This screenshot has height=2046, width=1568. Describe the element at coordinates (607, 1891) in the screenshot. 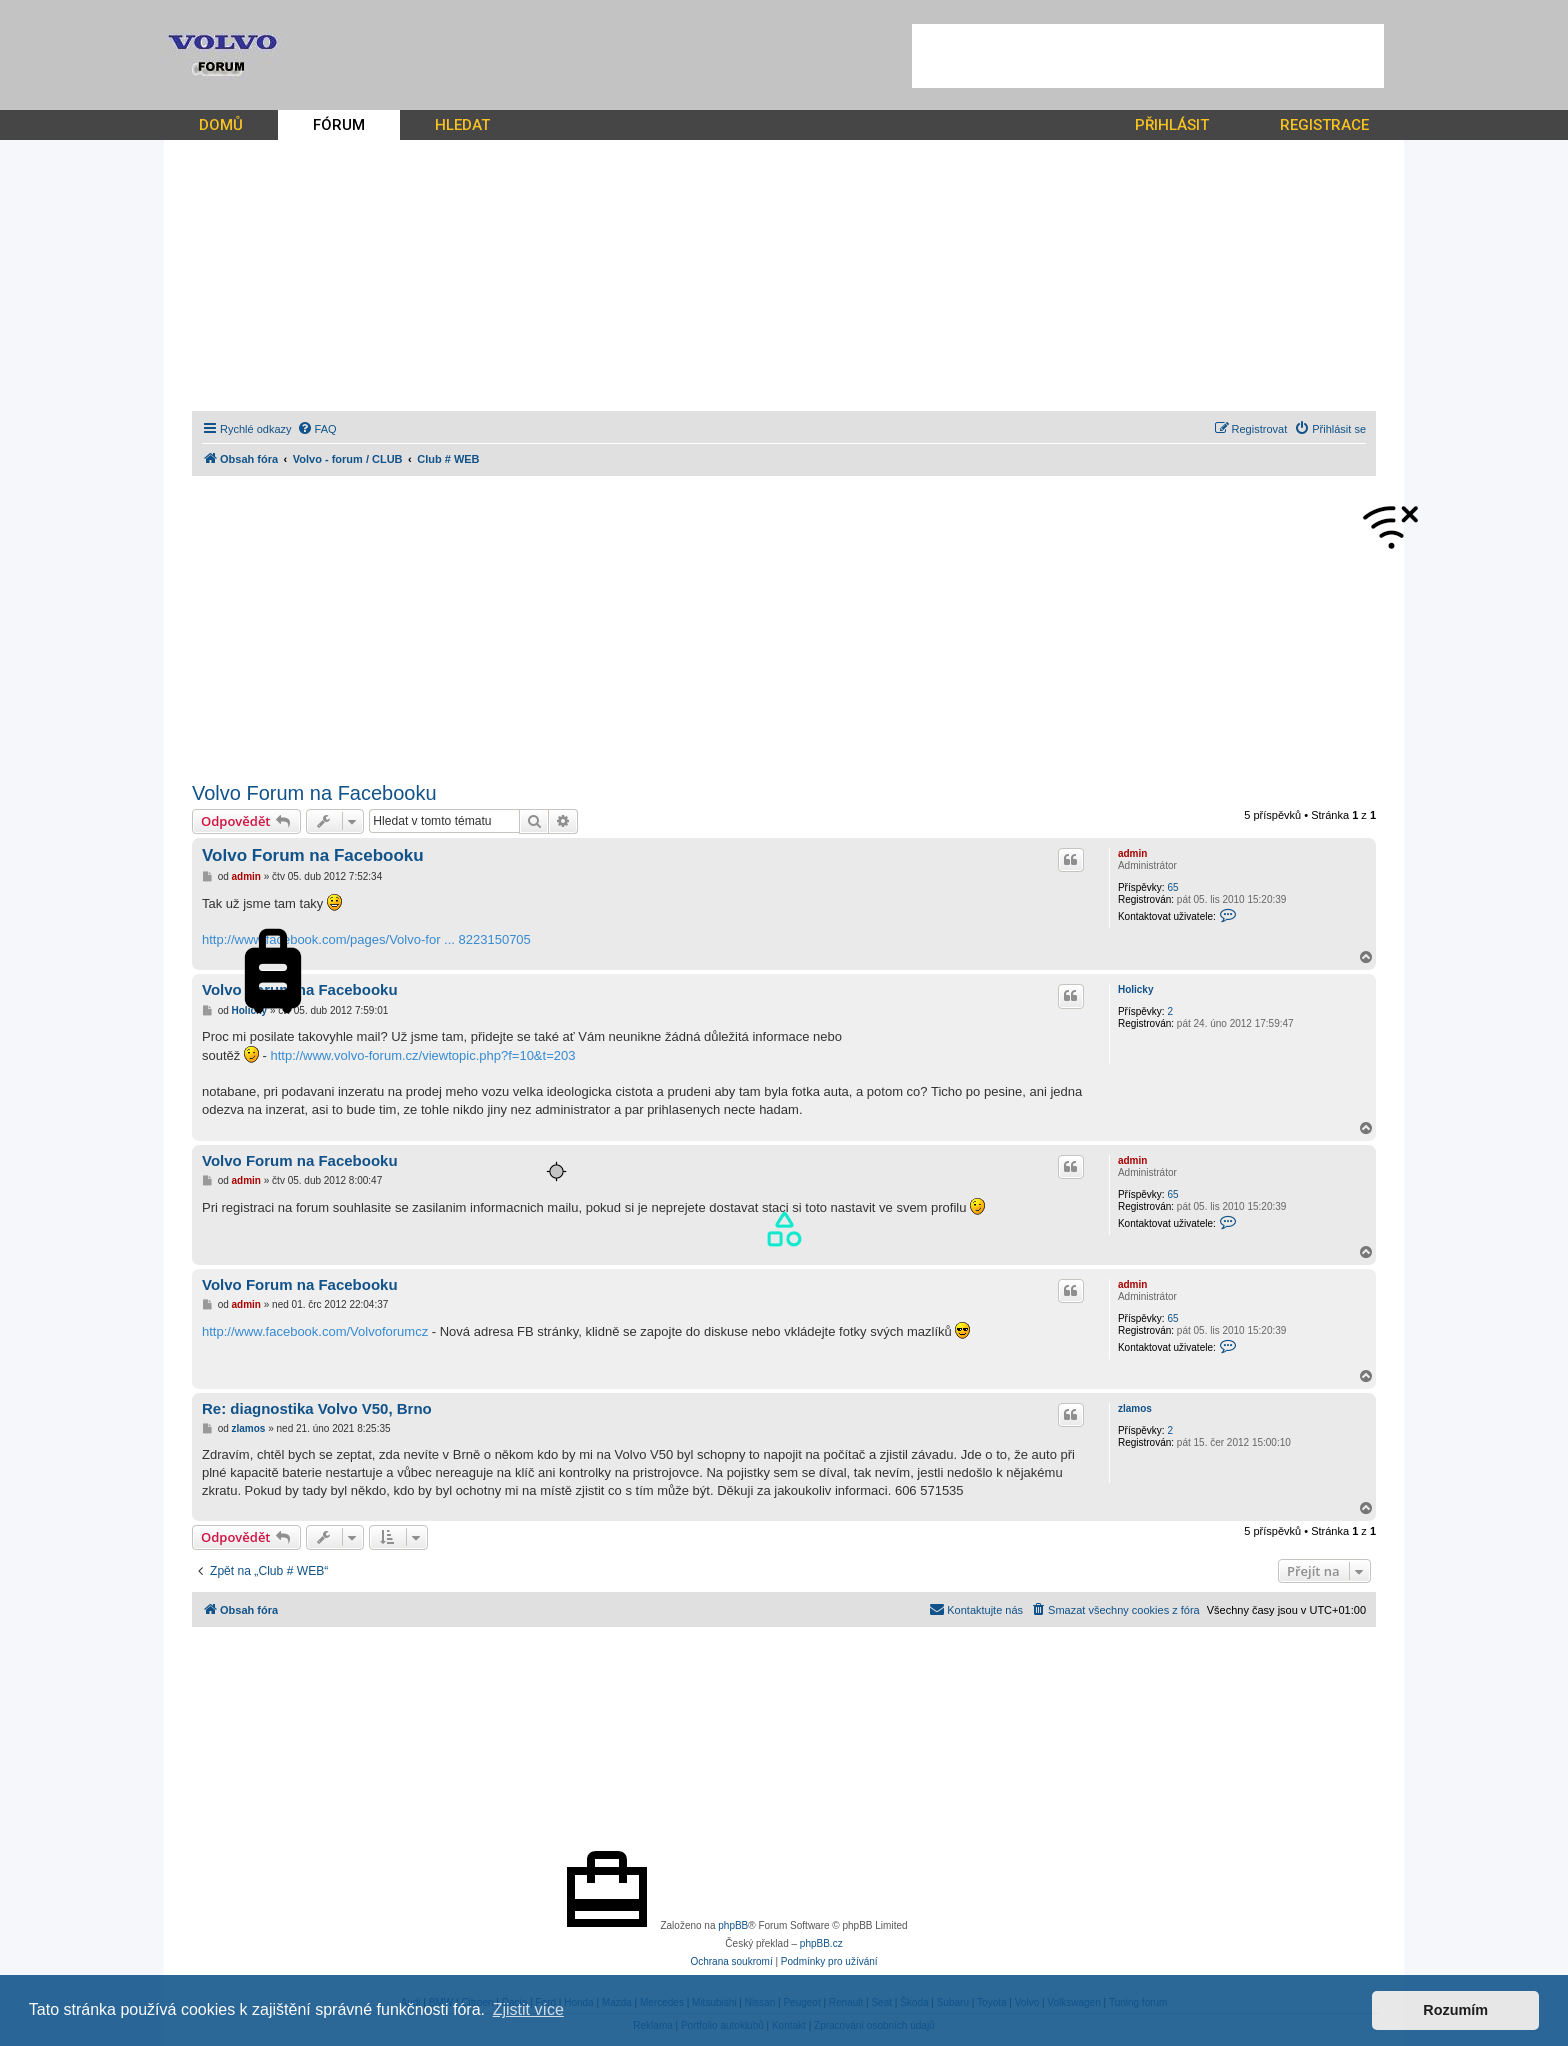

I see `access travel documents or itinerary` at that location.